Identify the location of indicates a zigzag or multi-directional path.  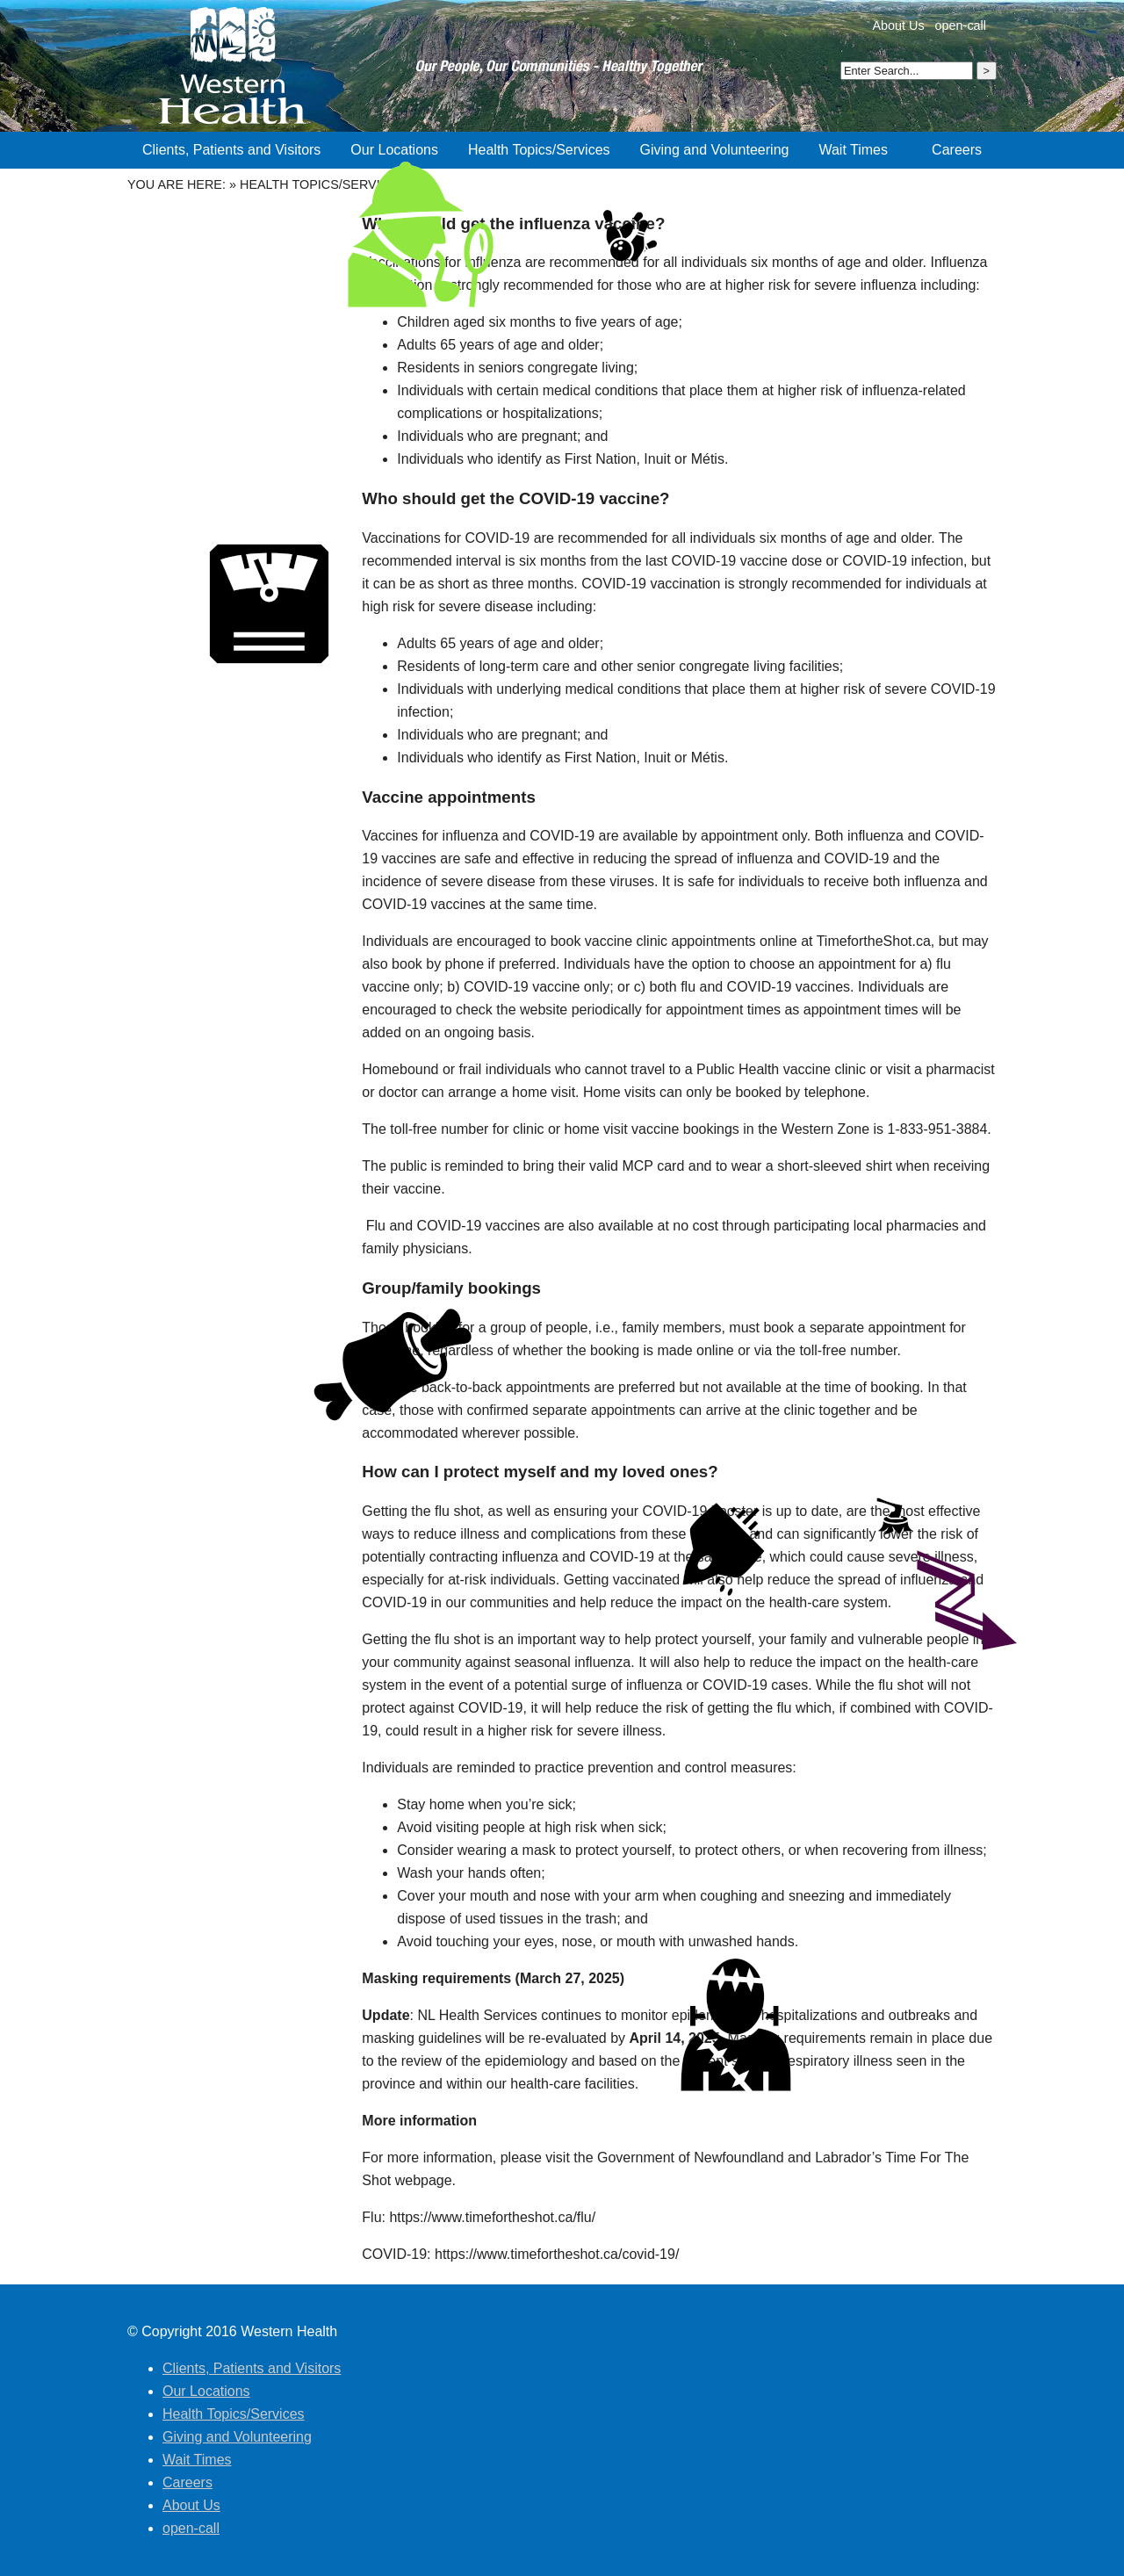
(967, 1601).